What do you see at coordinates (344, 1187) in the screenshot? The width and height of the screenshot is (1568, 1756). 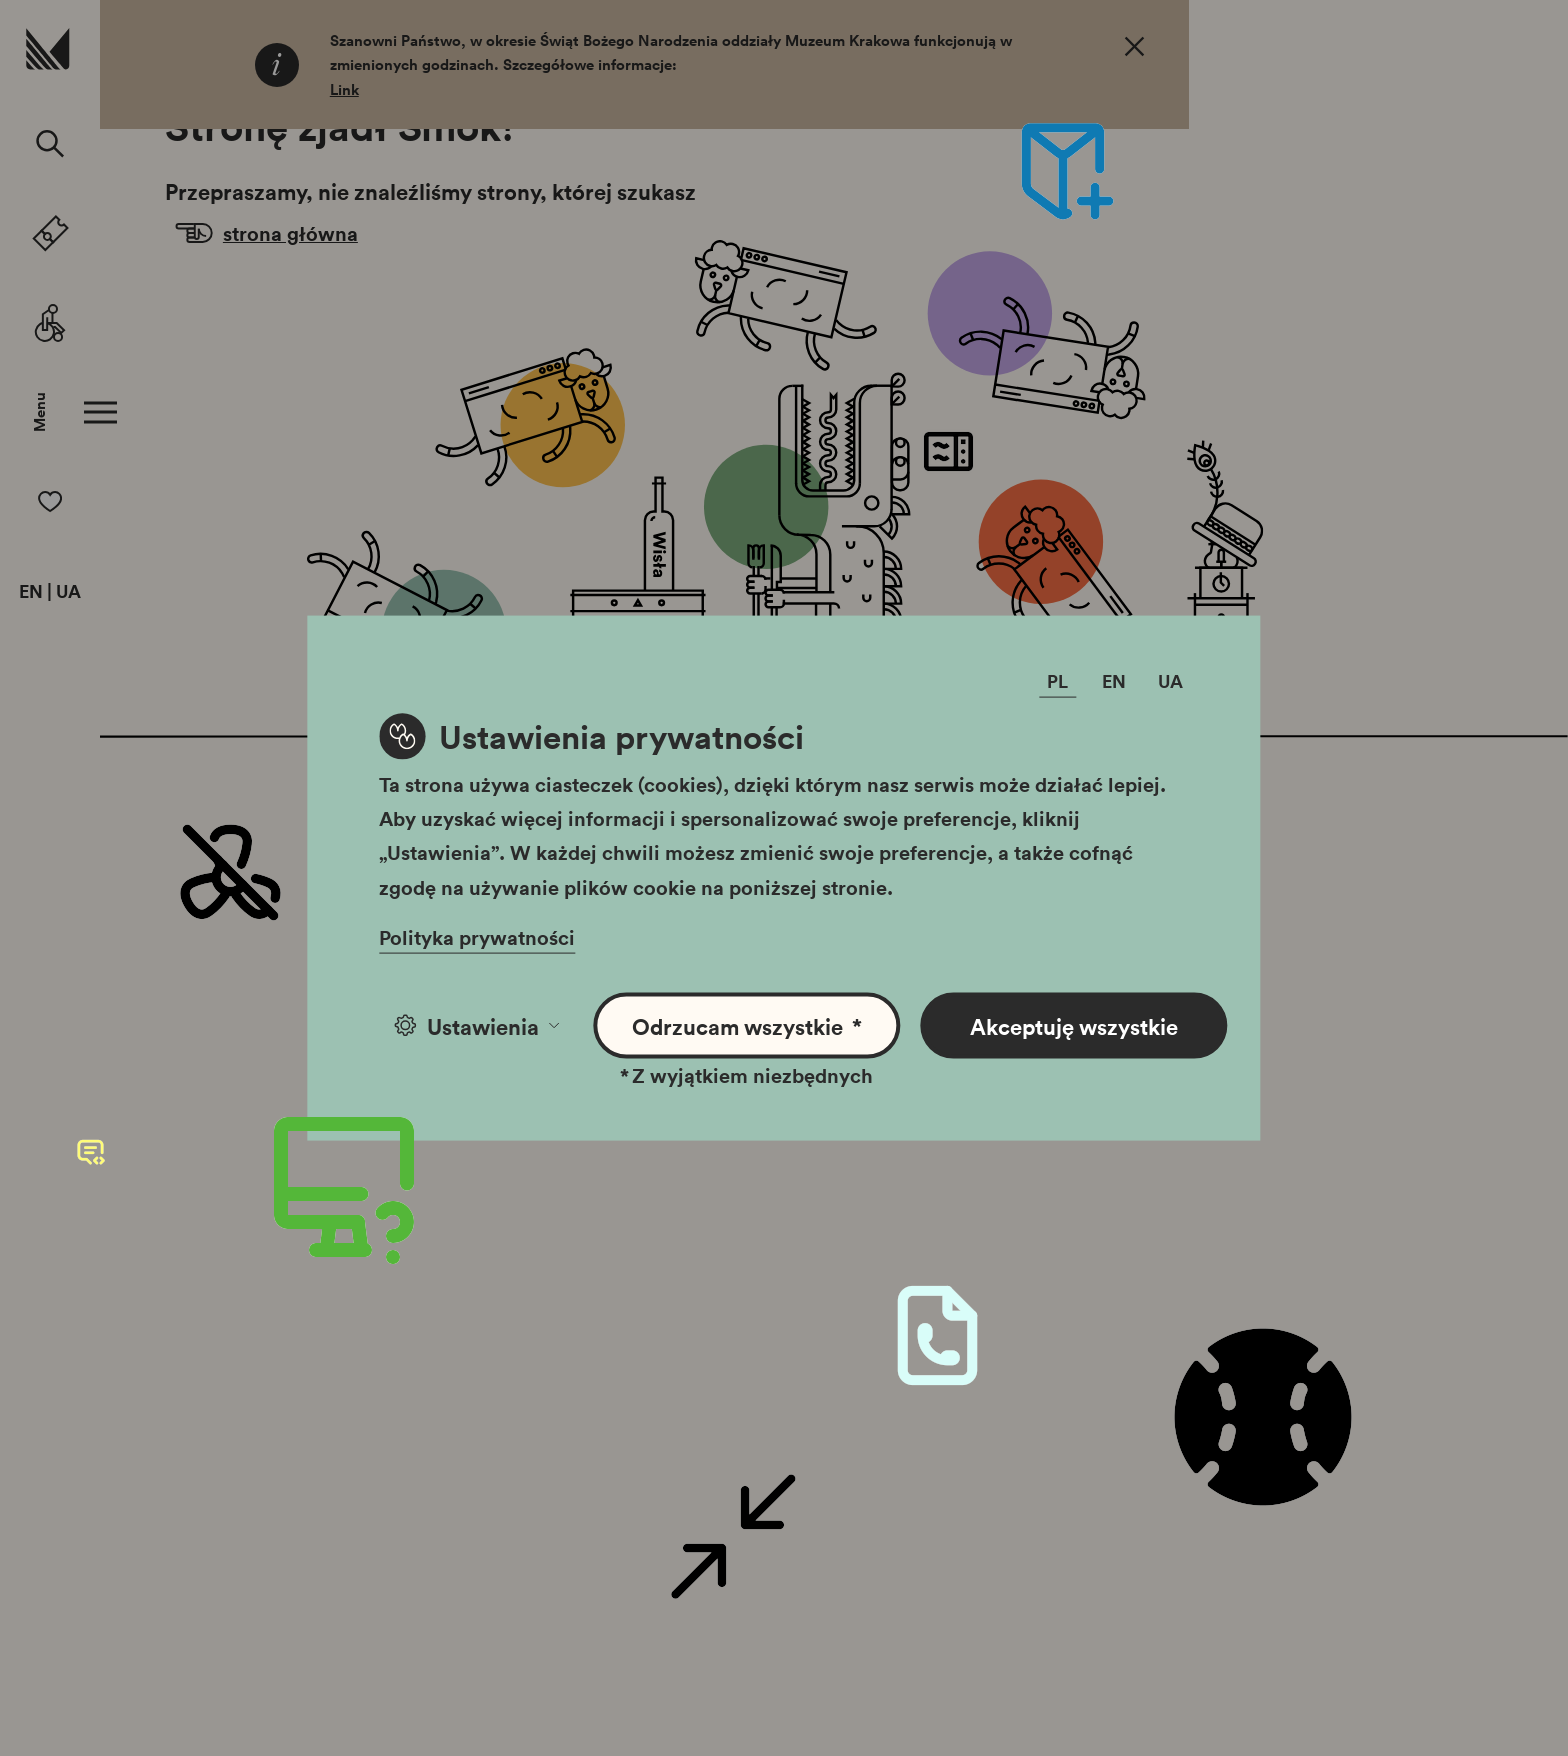 I see `get help or support for your desktop device` at bounding box center [344, 1187].